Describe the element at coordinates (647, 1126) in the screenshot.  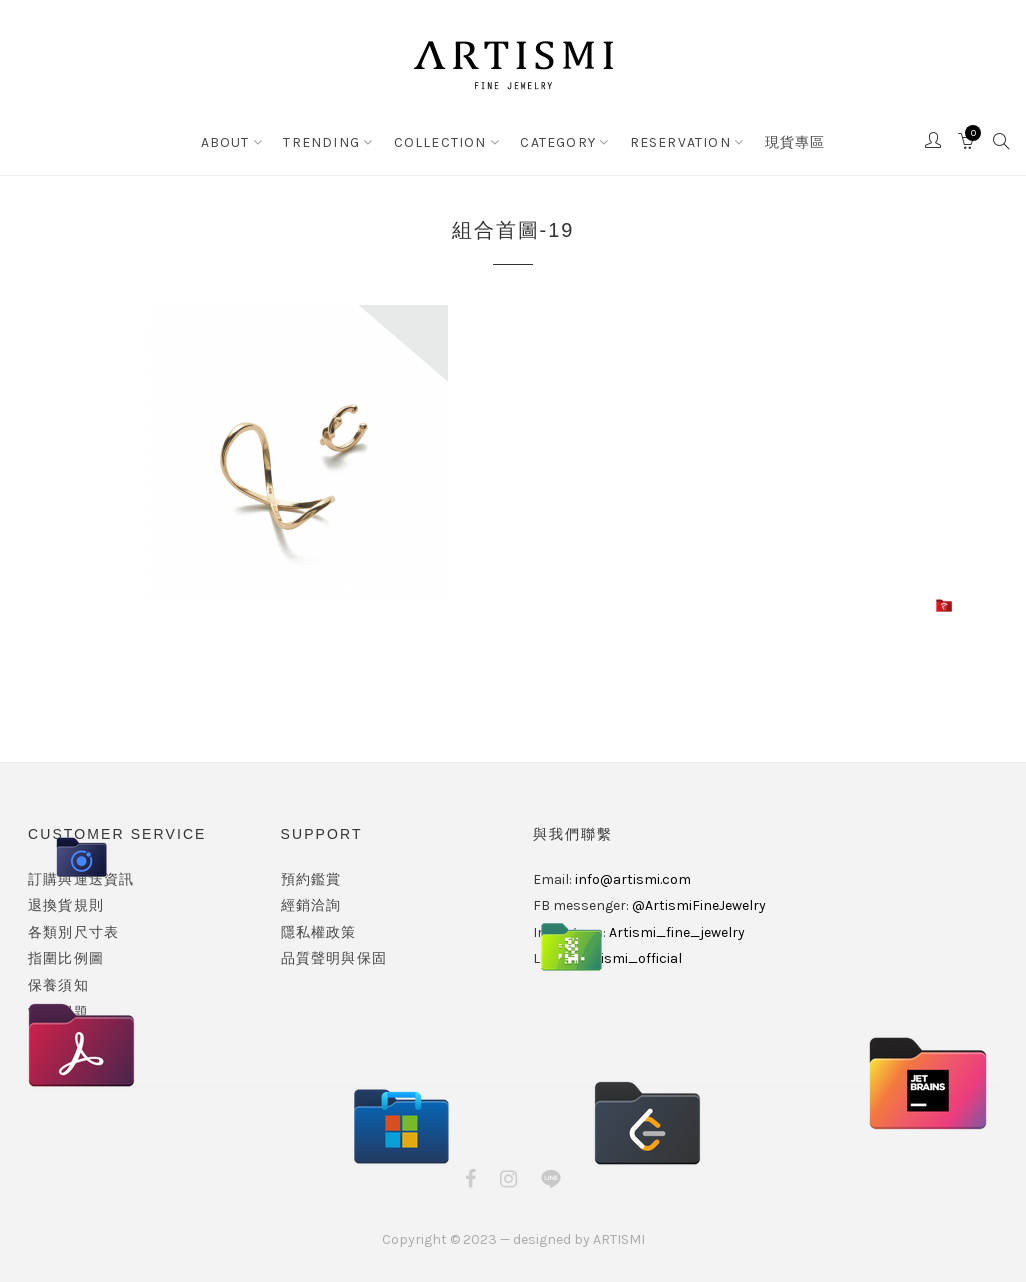
I see `open your leetcode practice files folder` at that location.